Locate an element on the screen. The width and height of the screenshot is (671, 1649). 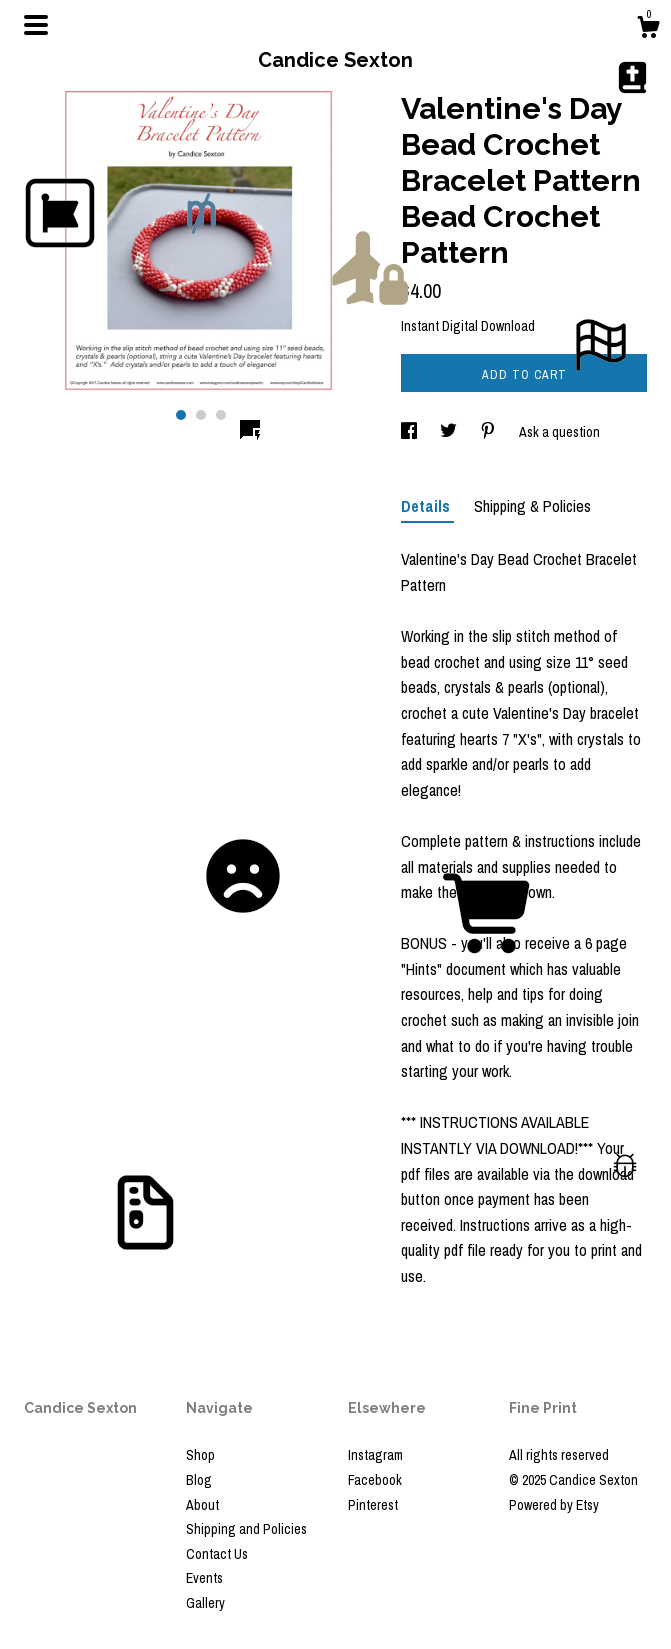
report a bug or issue is located at coordinates (625, 1165).